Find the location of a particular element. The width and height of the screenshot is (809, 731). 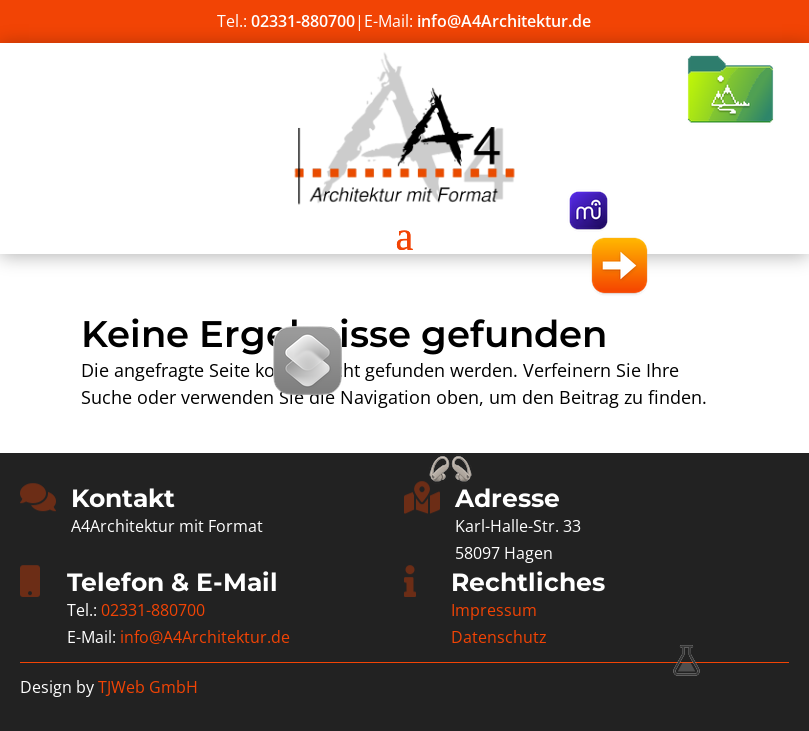

connect to wireless earbuds is located at coordinates (450, 470).